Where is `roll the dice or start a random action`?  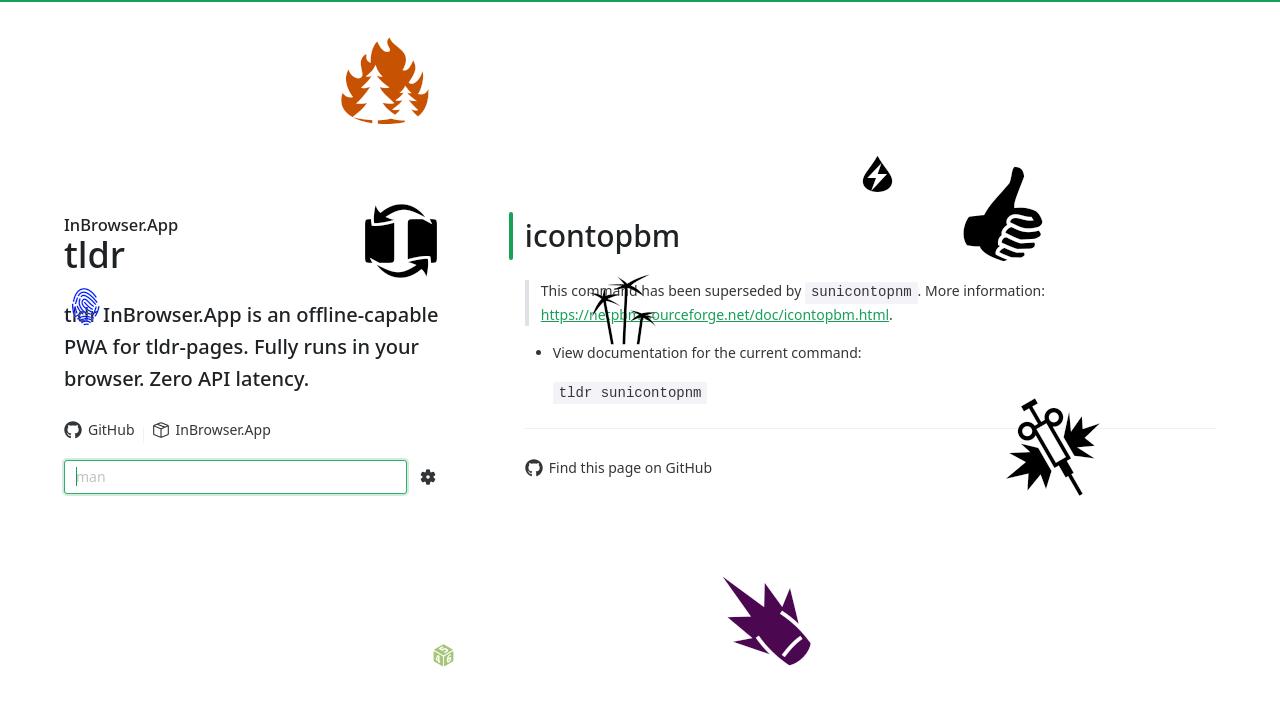 roll the dice or start a random action is located at coordinates (443, 655).